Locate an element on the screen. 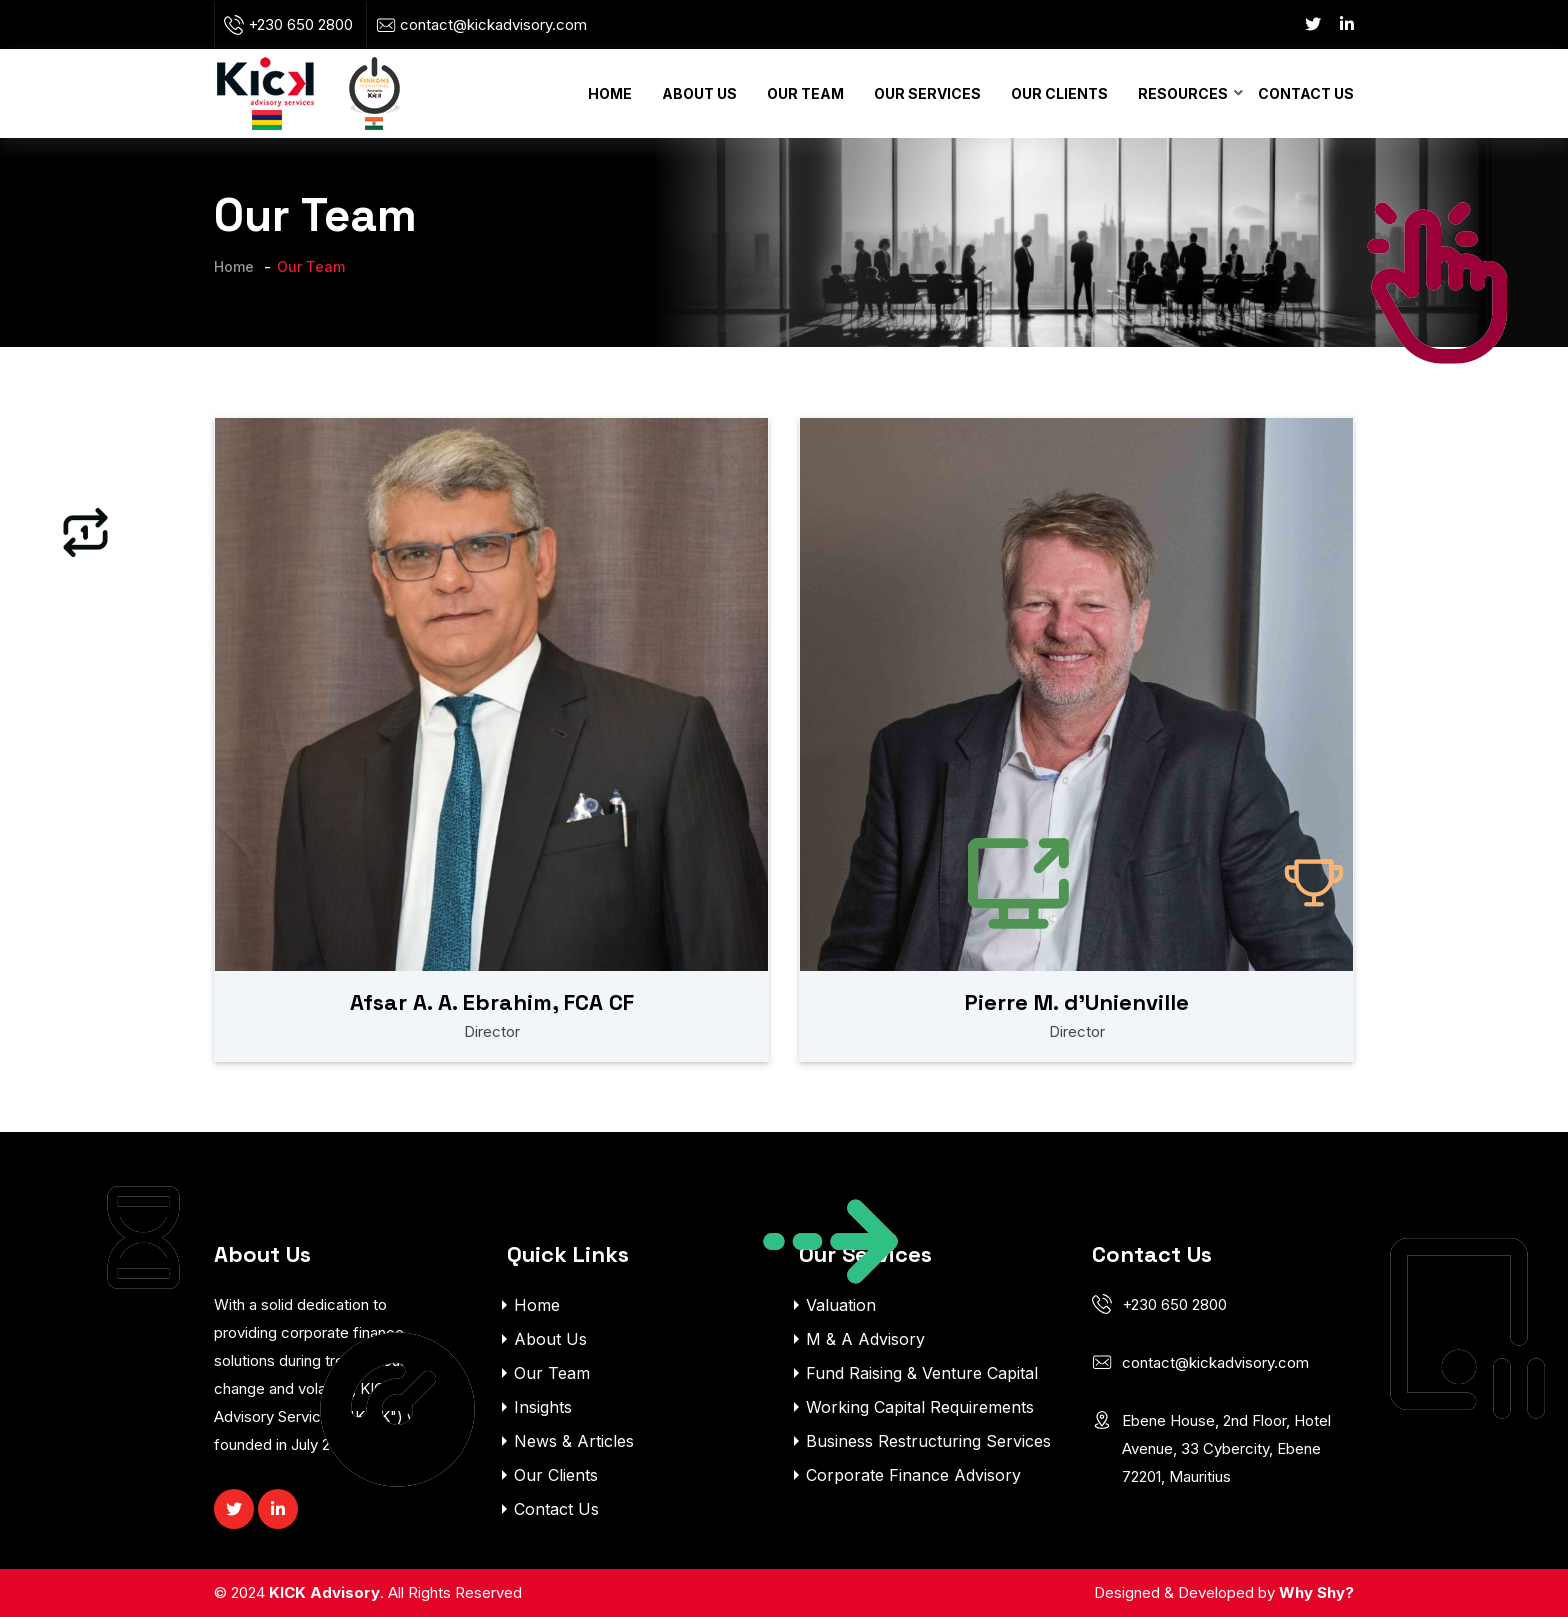  share your screen with others is located at coordinates (1018, 883).